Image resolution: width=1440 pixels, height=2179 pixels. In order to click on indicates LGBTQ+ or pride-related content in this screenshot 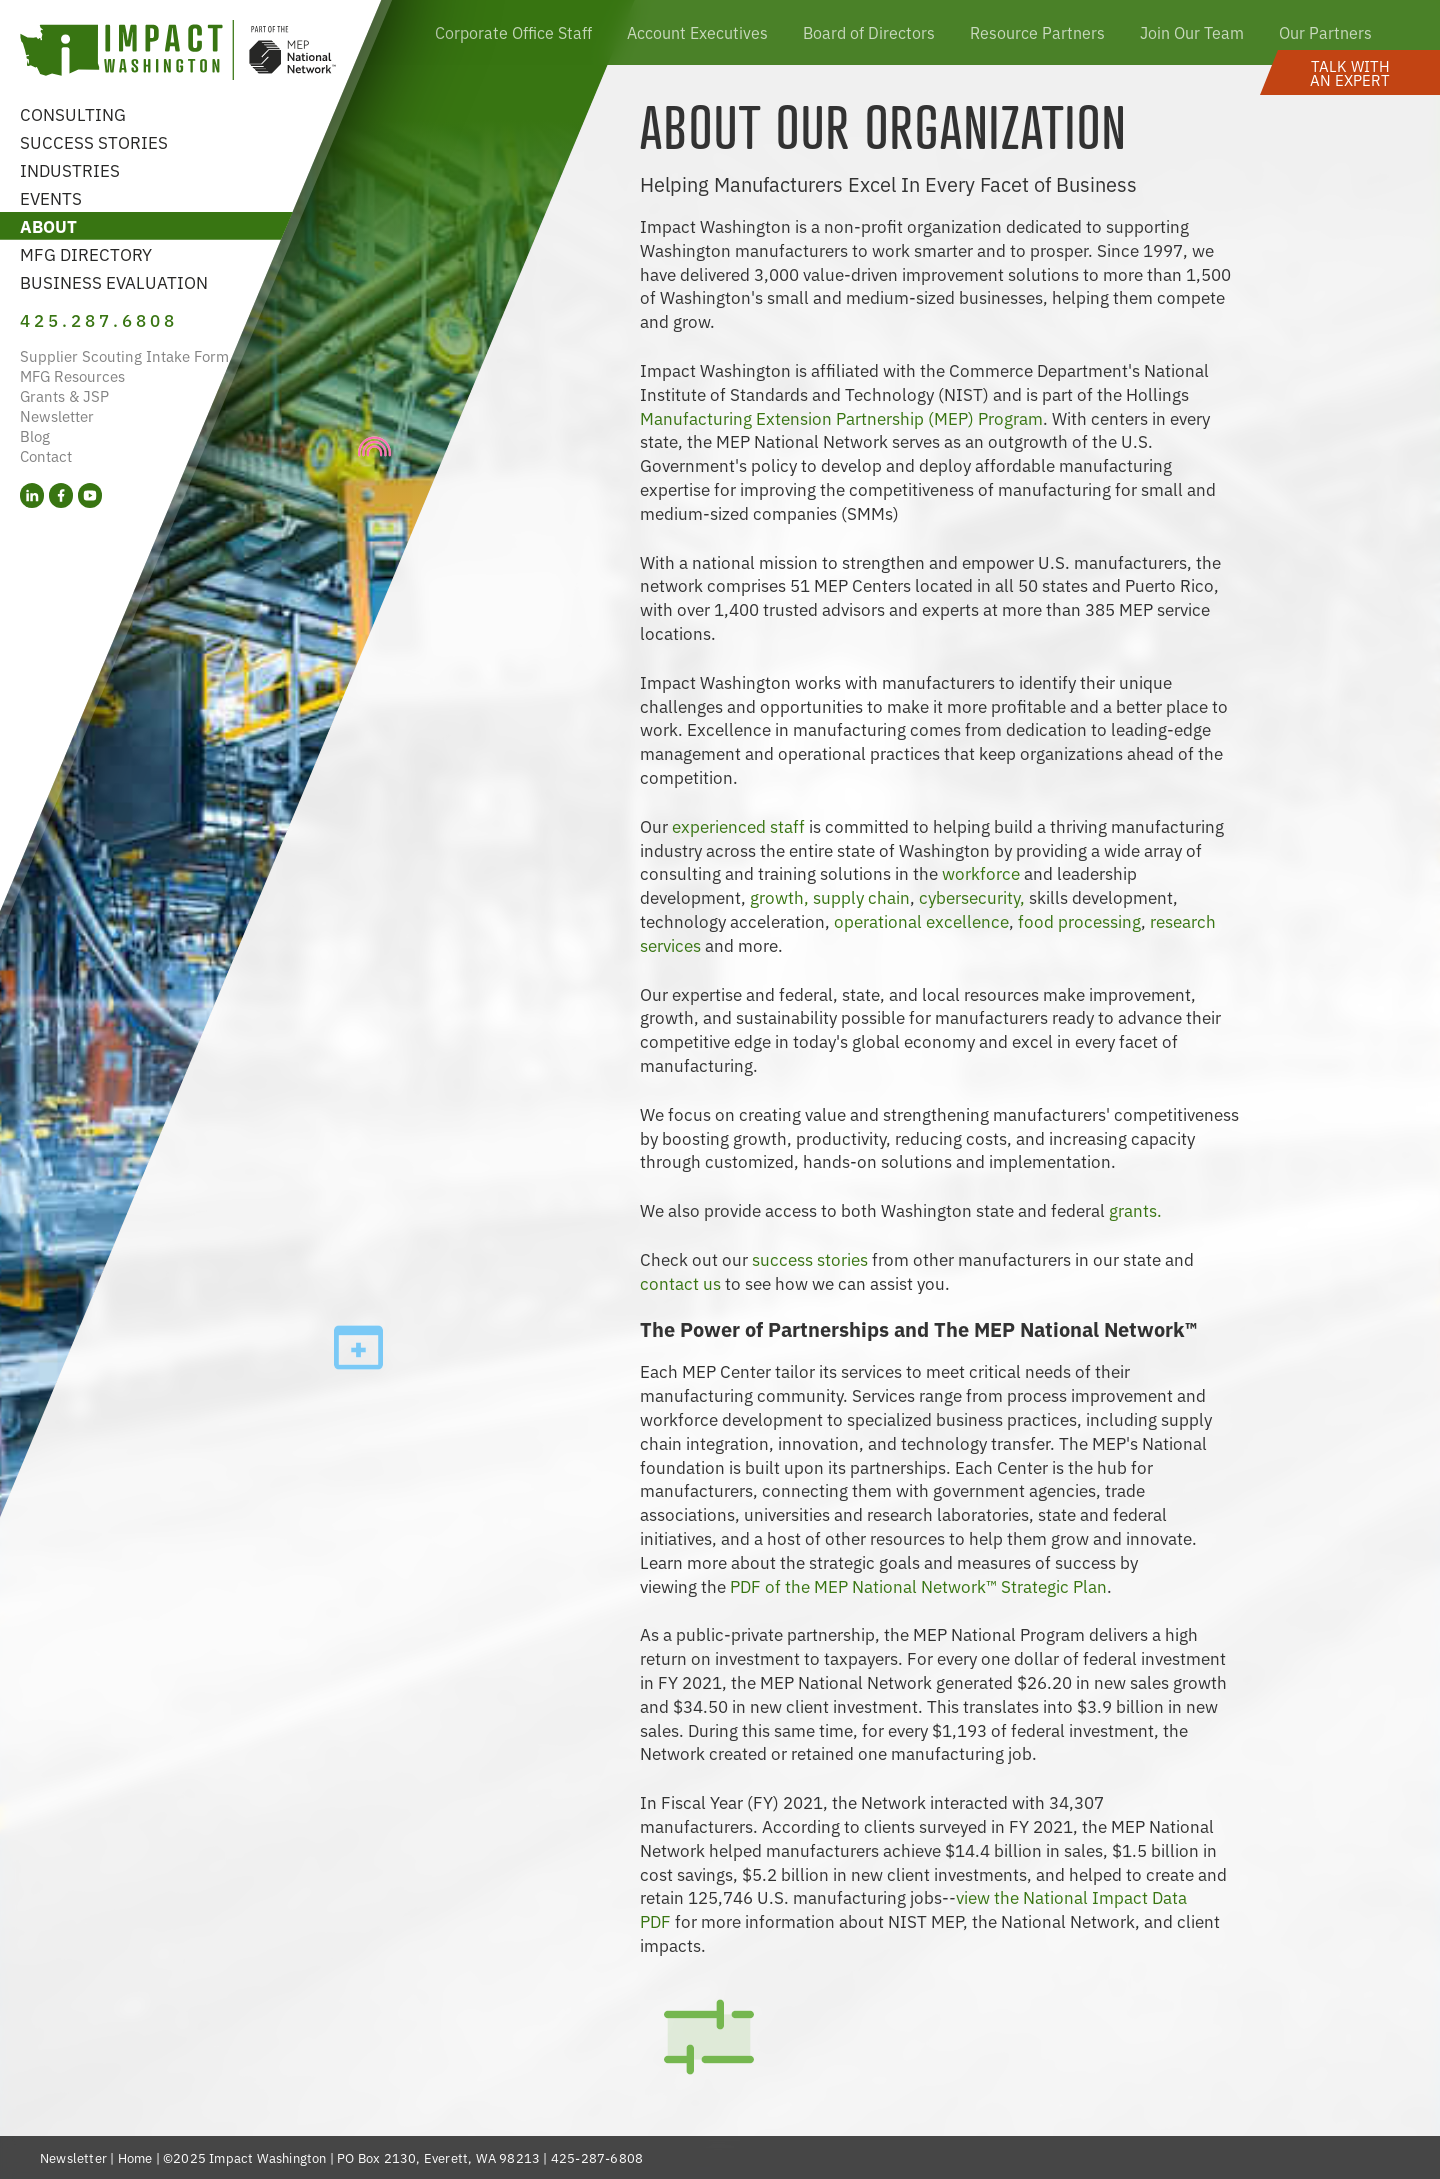, I will do `click(374, 447)`.